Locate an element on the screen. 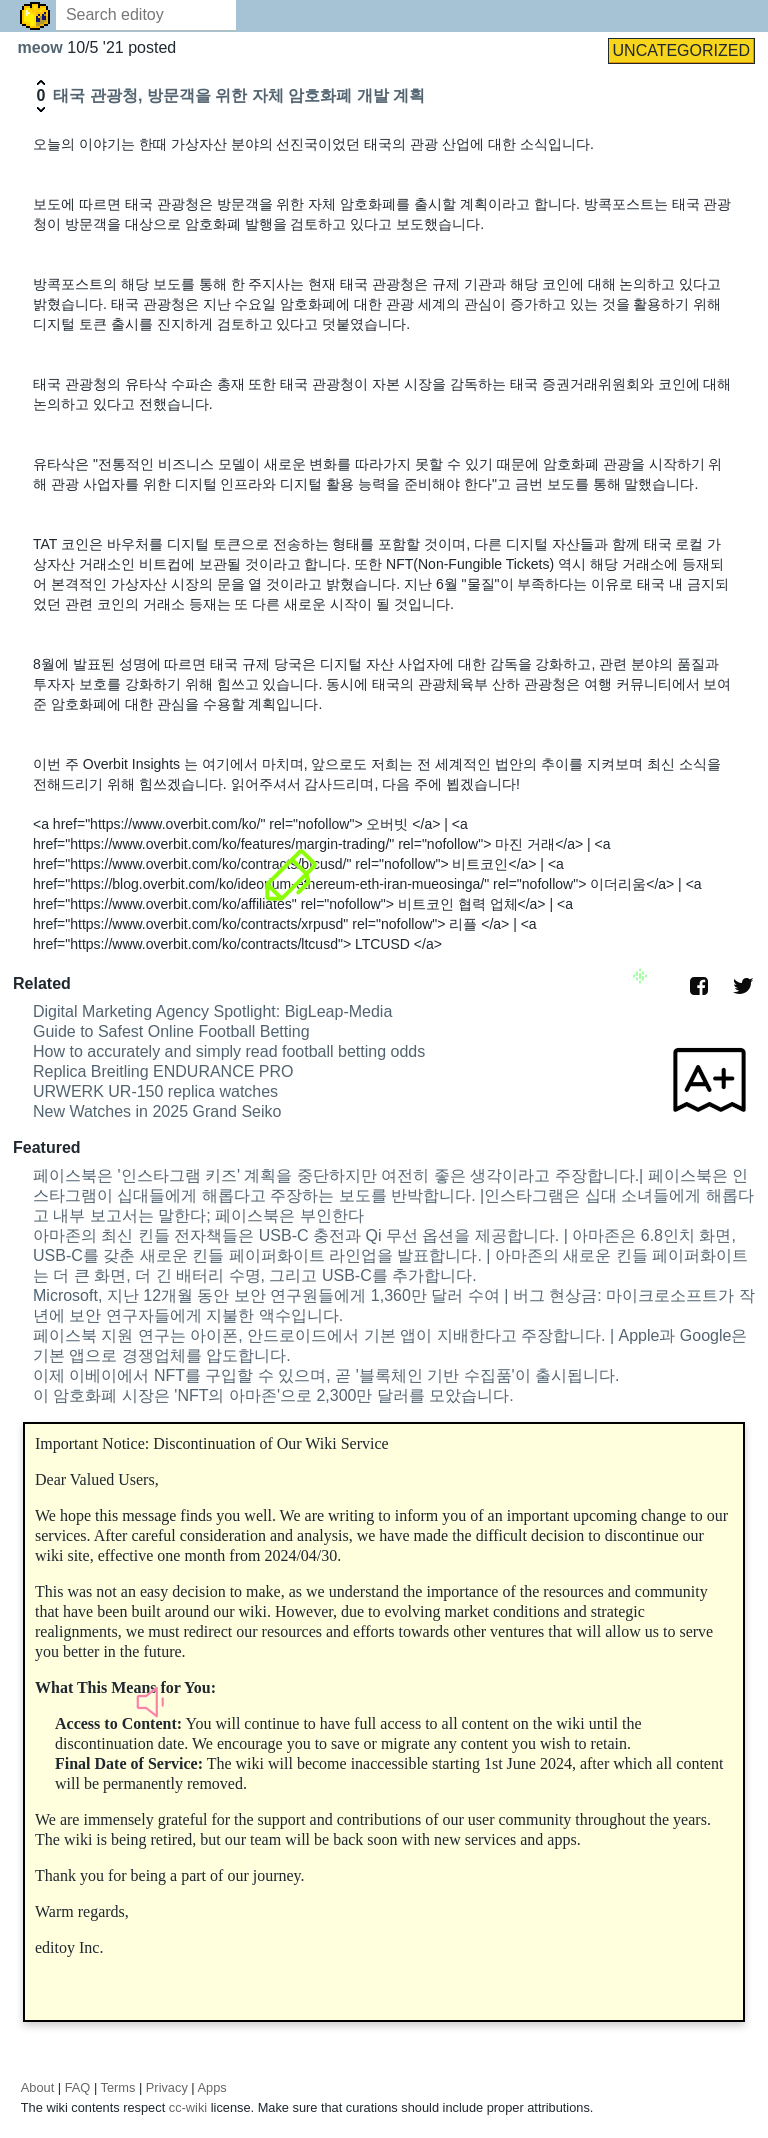 The width and height of the screenshot is (768, 2138). volume set to low level is located at coordinates (152, 1702).